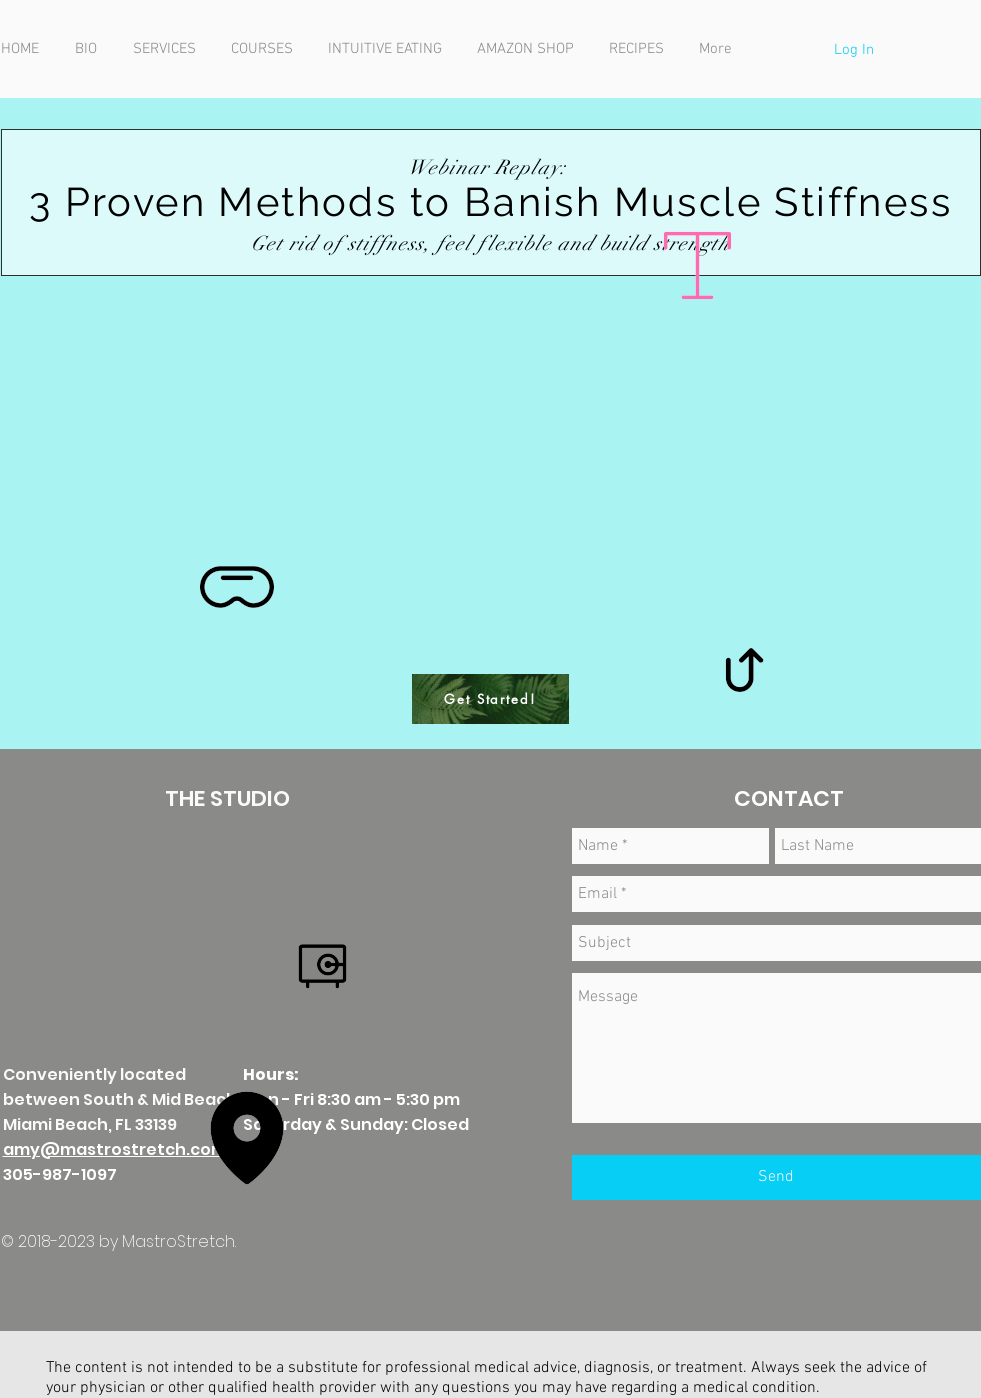  I want to click on view location on map, so click(247, 1138).